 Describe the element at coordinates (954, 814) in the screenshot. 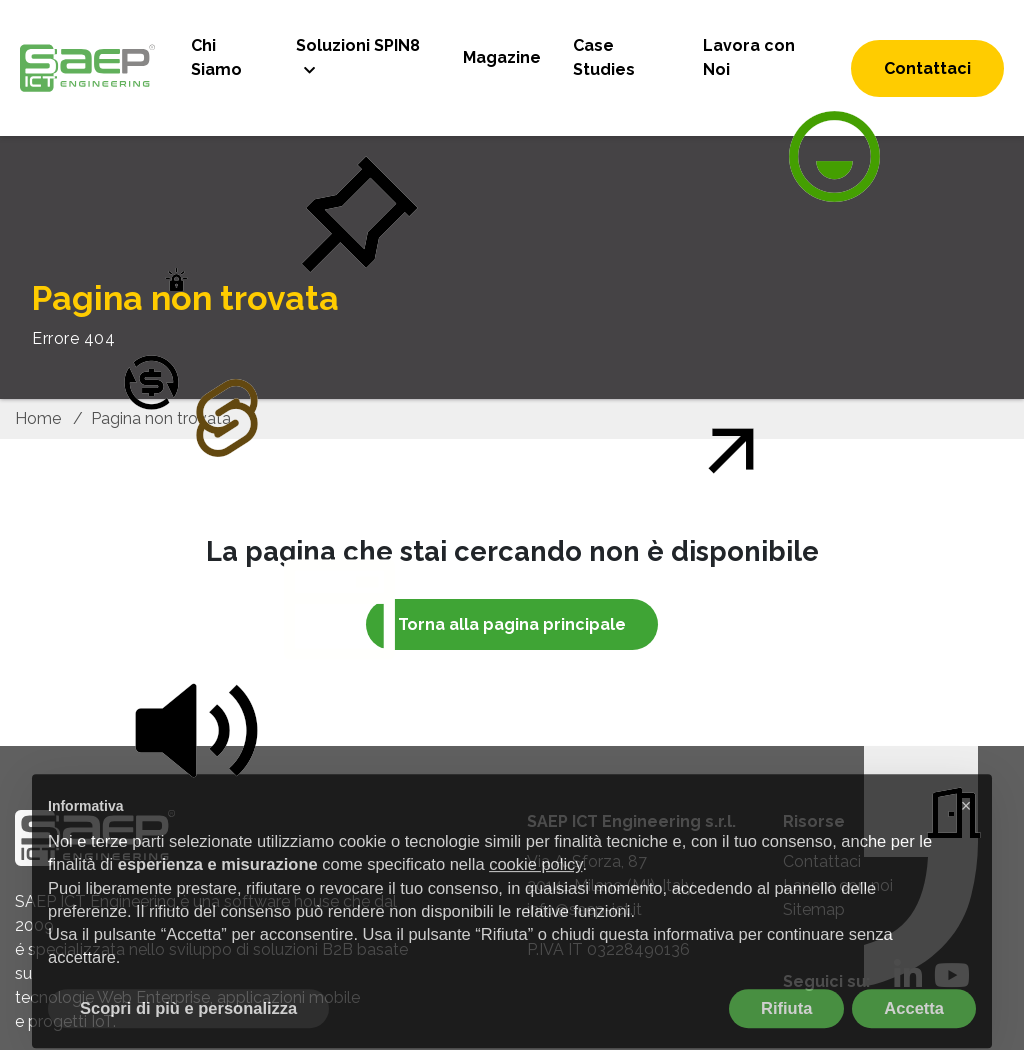

I see `log out or exit the application` at that location.